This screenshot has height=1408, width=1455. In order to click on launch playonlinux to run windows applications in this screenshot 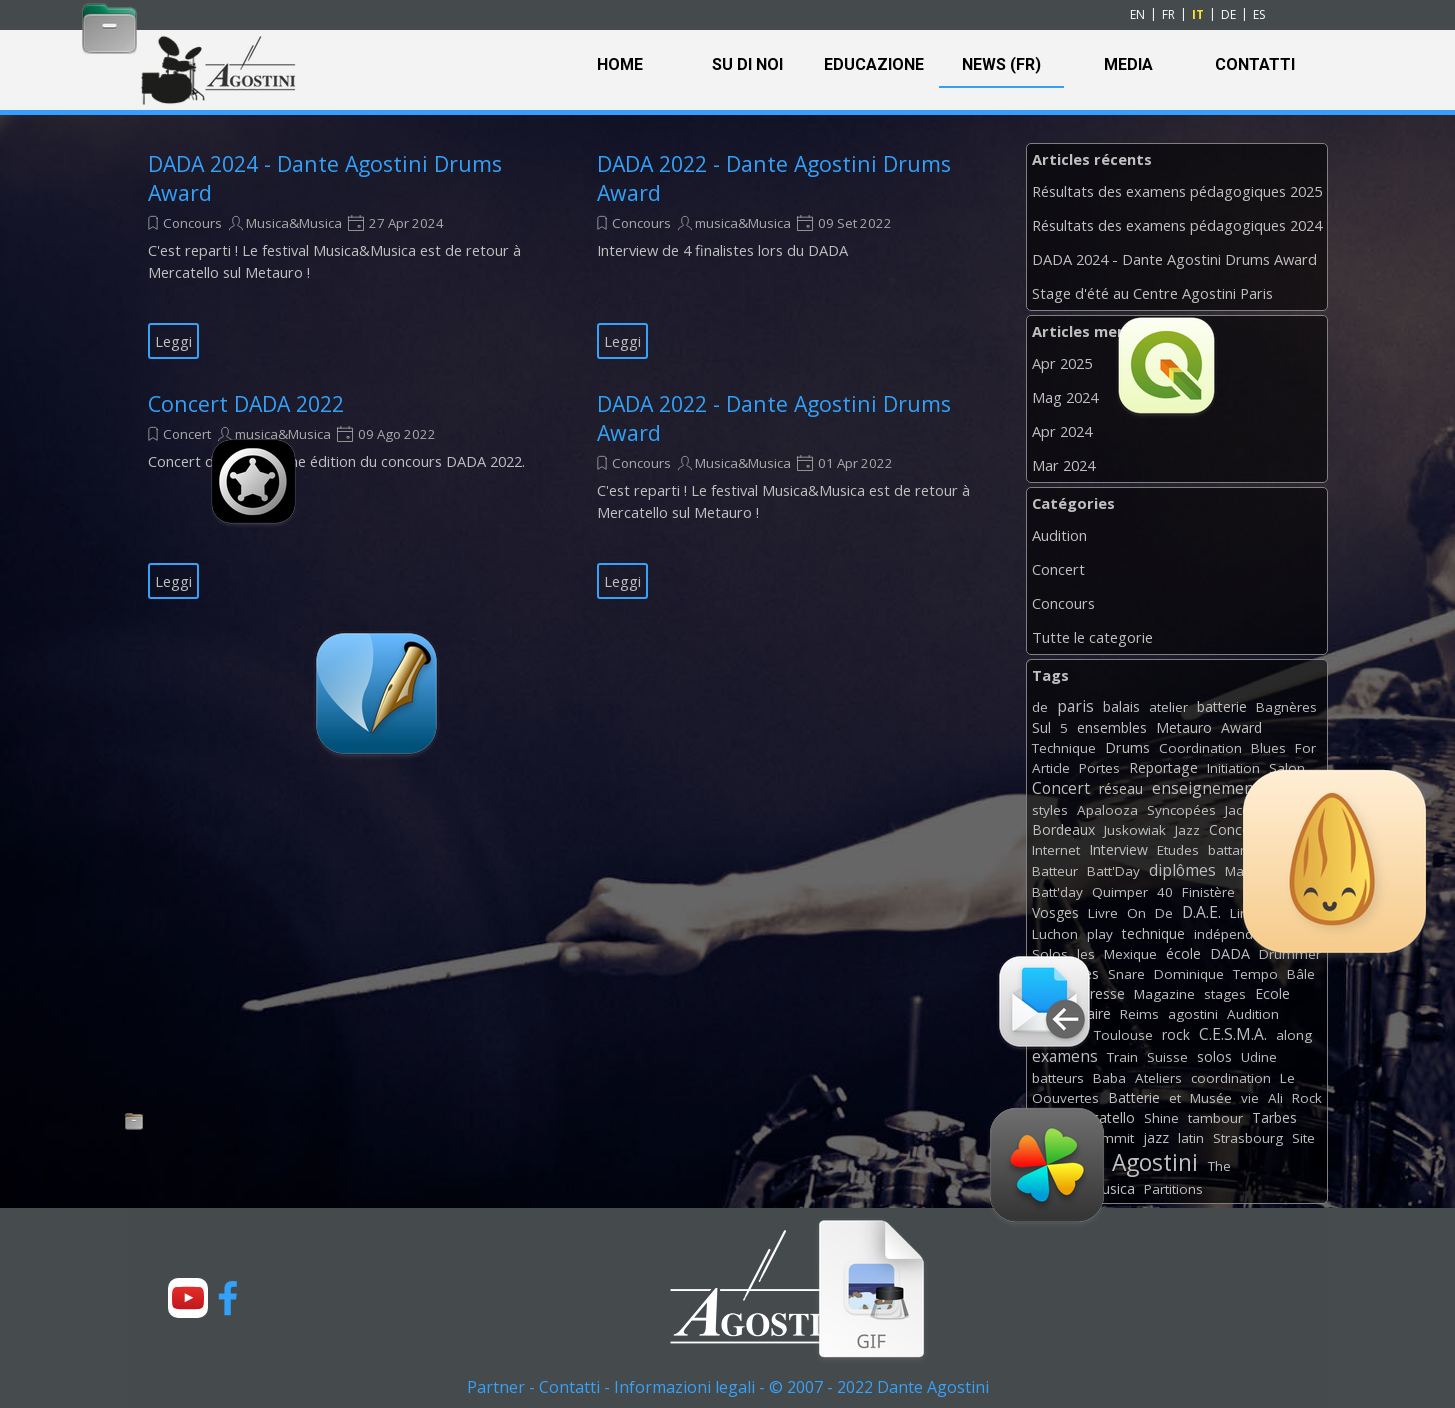, I will do `click(1047, 1165)`.